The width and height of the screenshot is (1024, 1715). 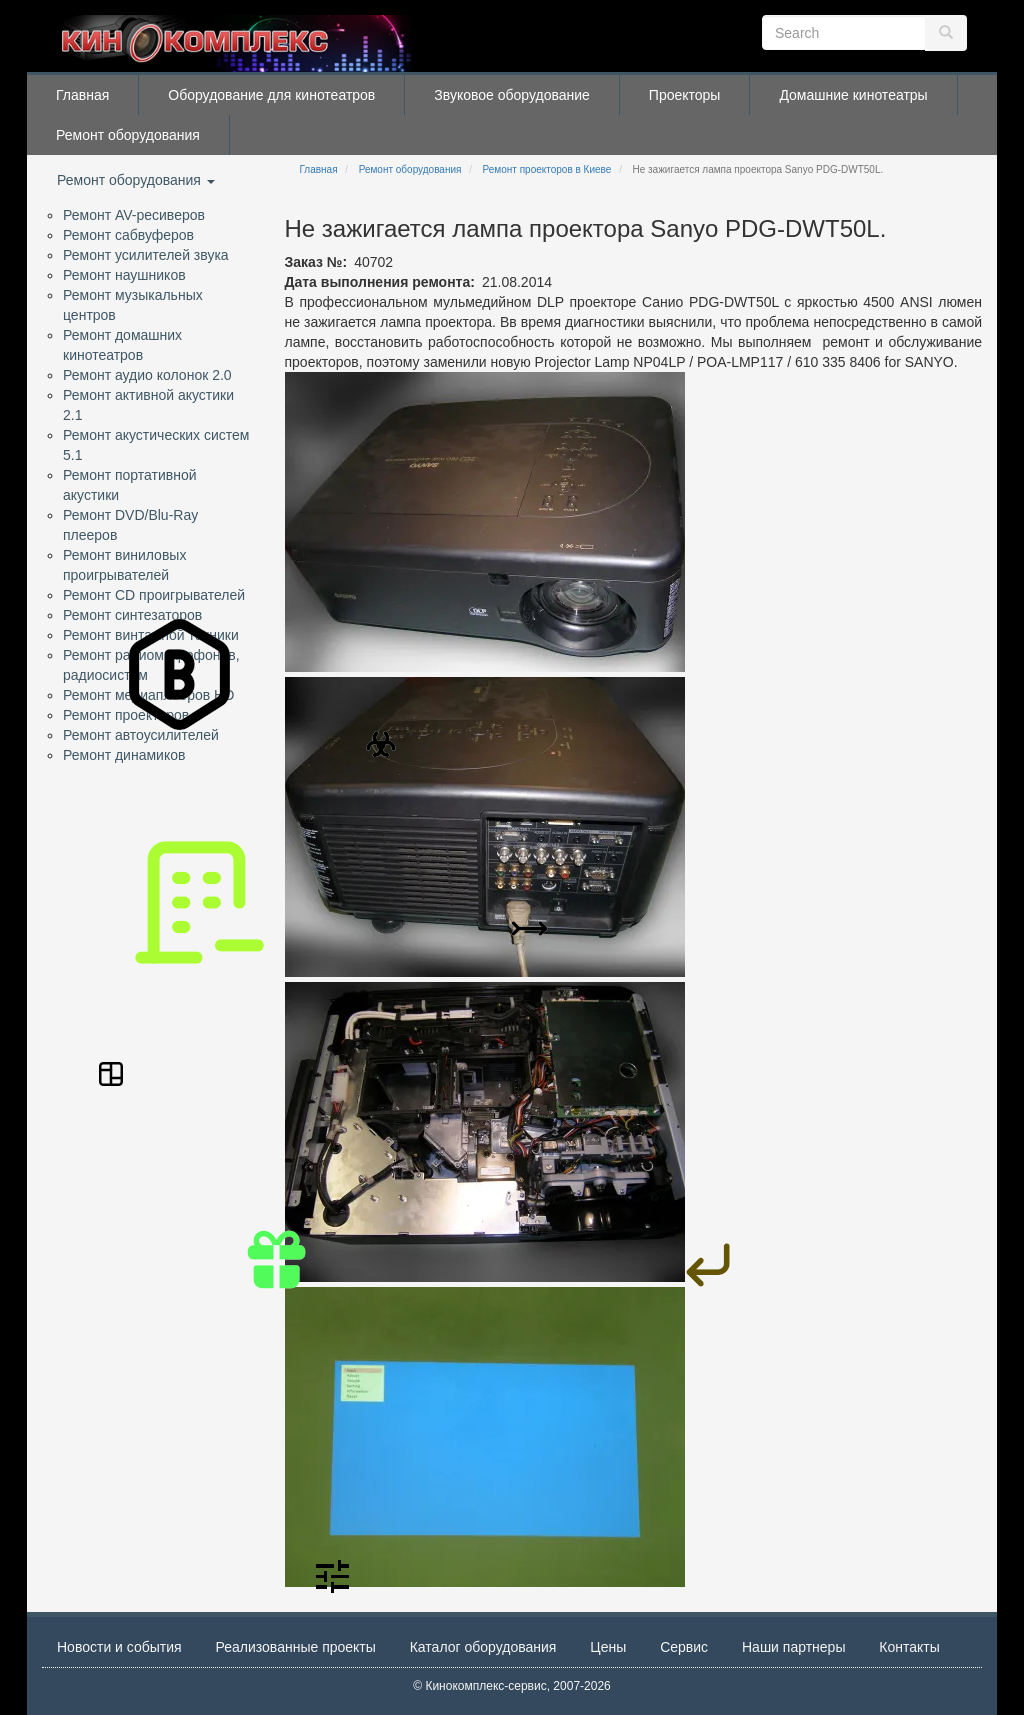 I want to click on view dashboard or board layout, so click(x=111, y=1074).